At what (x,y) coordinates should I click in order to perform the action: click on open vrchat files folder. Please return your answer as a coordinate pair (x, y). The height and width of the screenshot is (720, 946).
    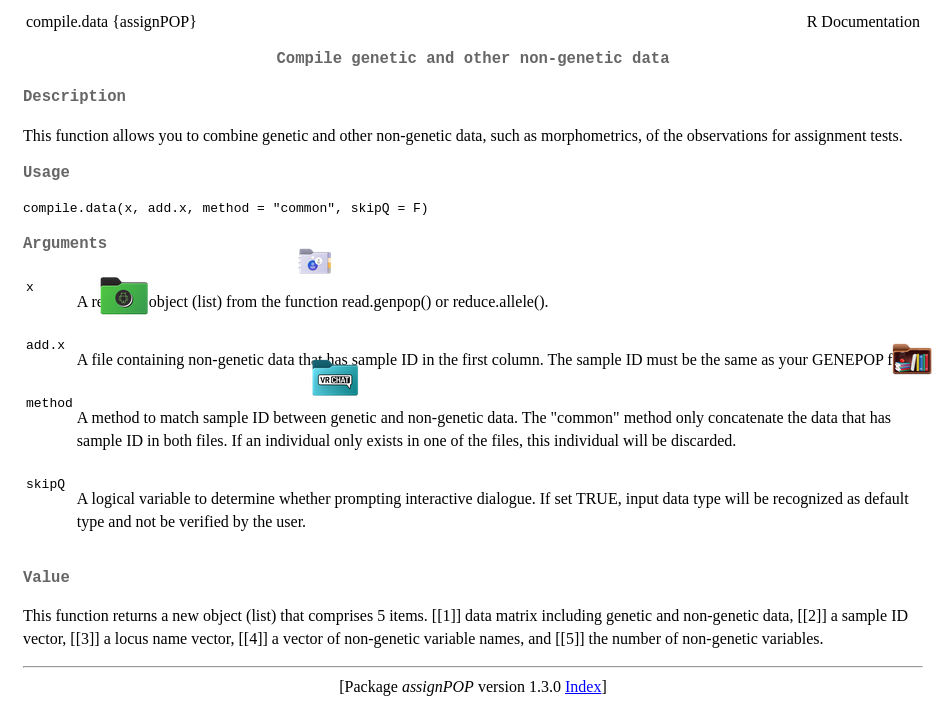
    Looking at the image, I should click on (335, 379).